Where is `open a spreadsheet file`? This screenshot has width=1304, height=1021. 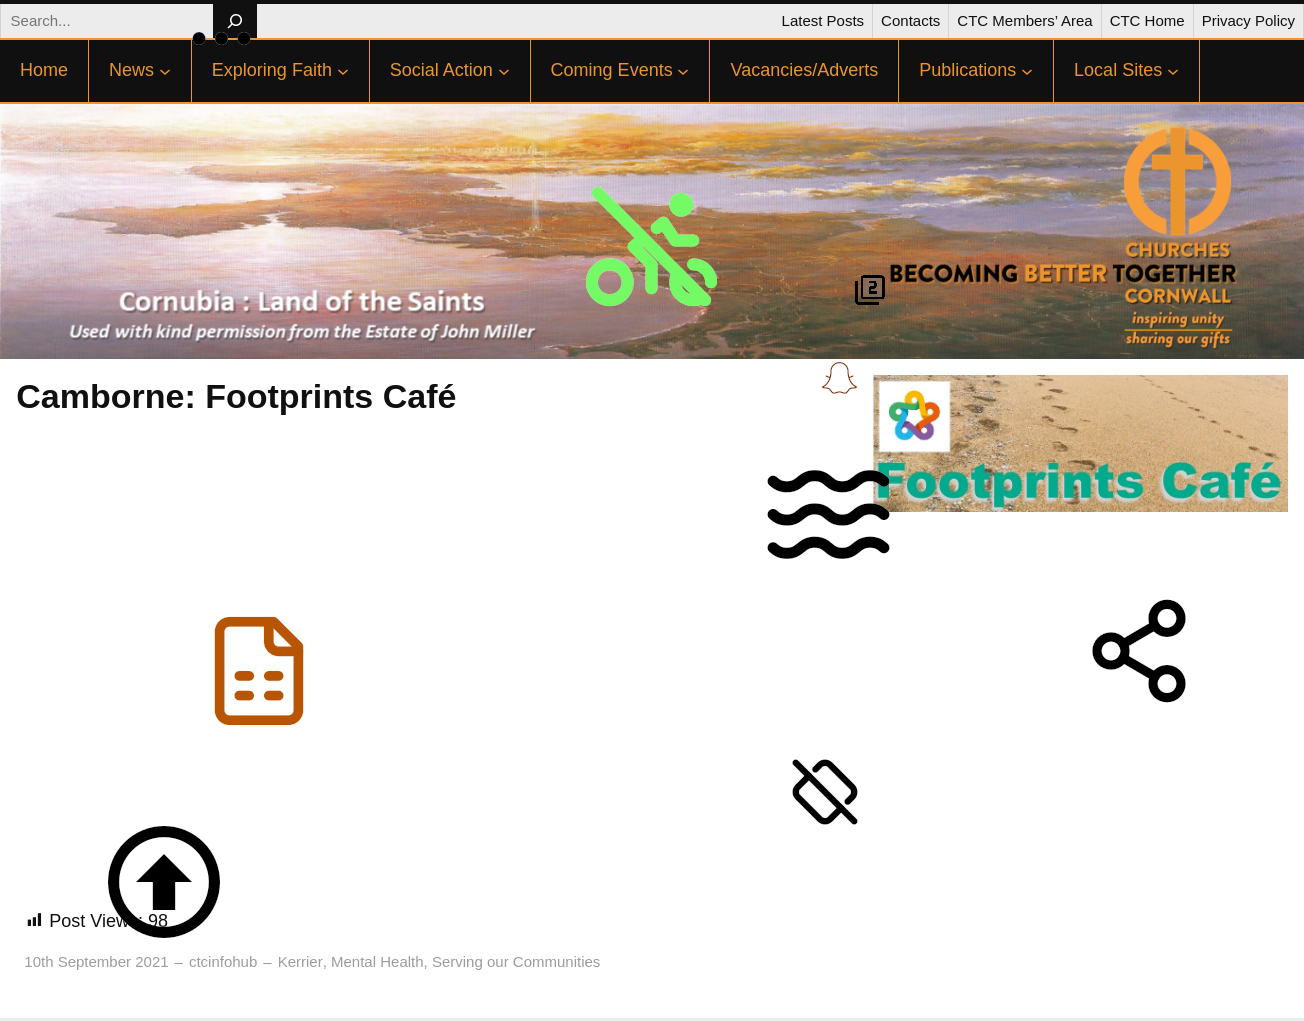 open a spreadsheet file is located at coordinates (259, 671).